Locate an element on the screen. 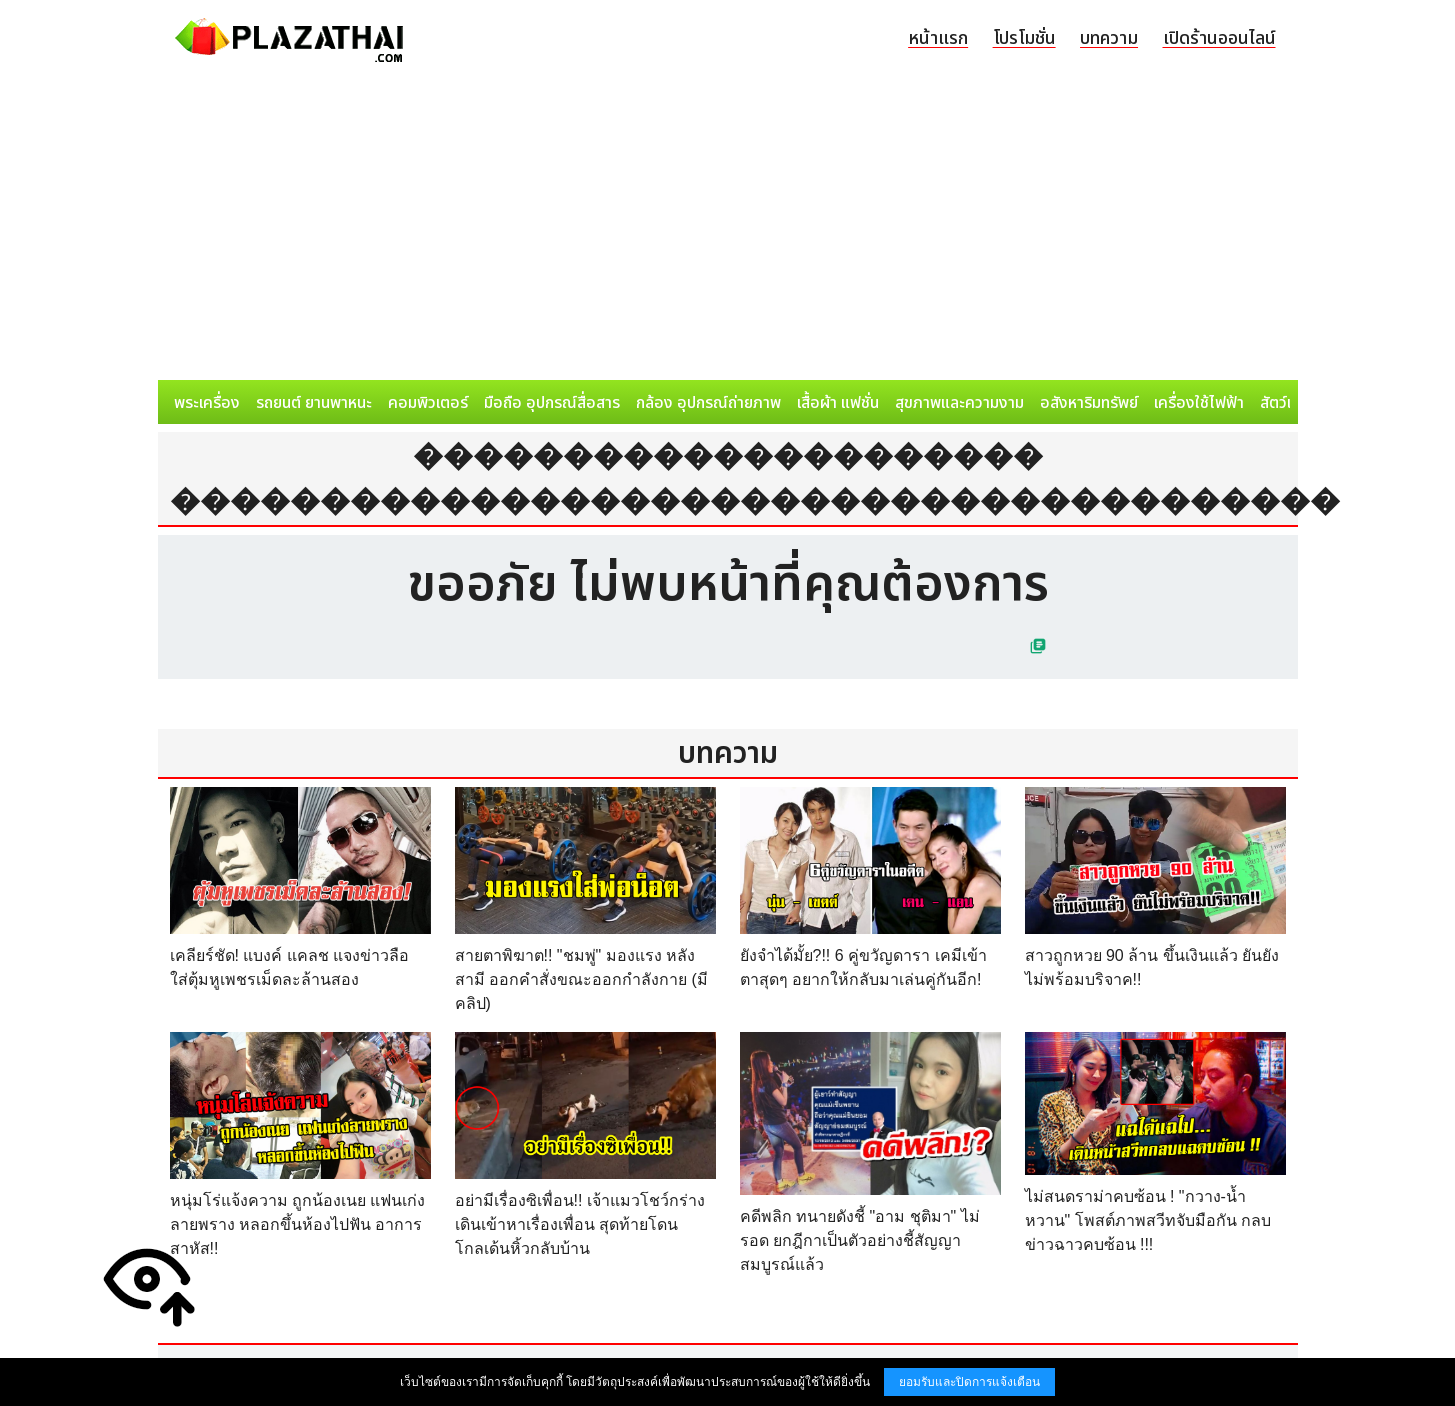 Image resolution: width=1455 pixels, height=1406 pixels. access your saved content library is located at coordinates (1038, 646).